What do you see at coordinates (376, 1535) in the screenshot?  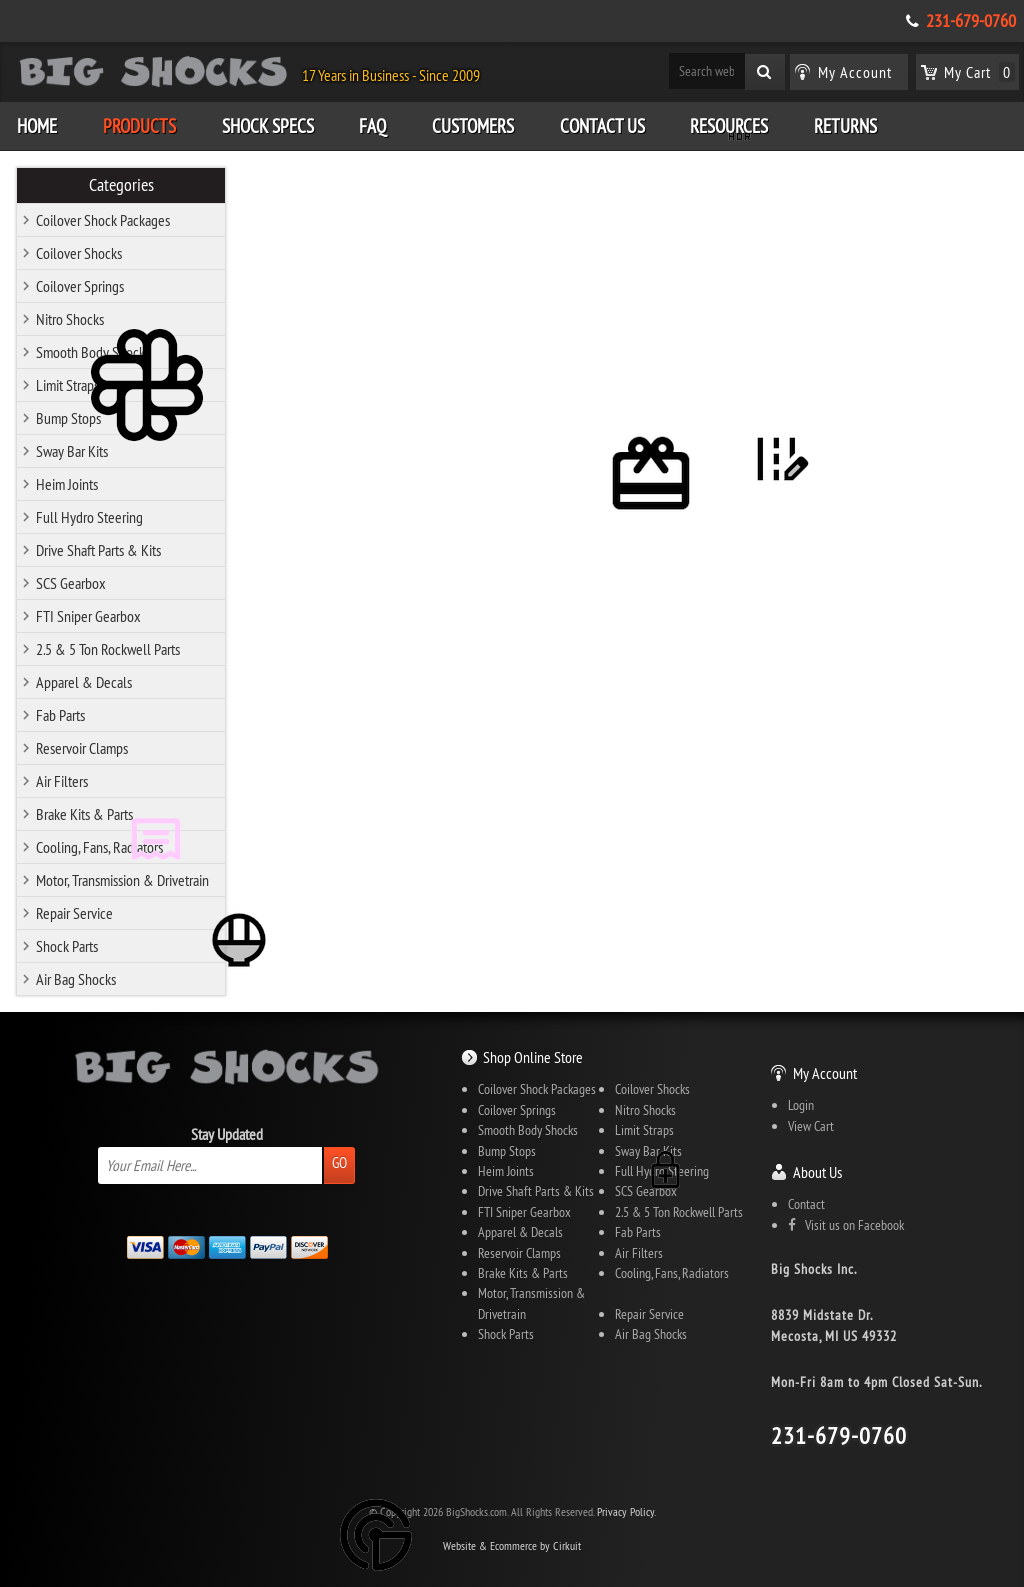 I see `scan nearby devices or networks` at bounding box center [376, 1535].